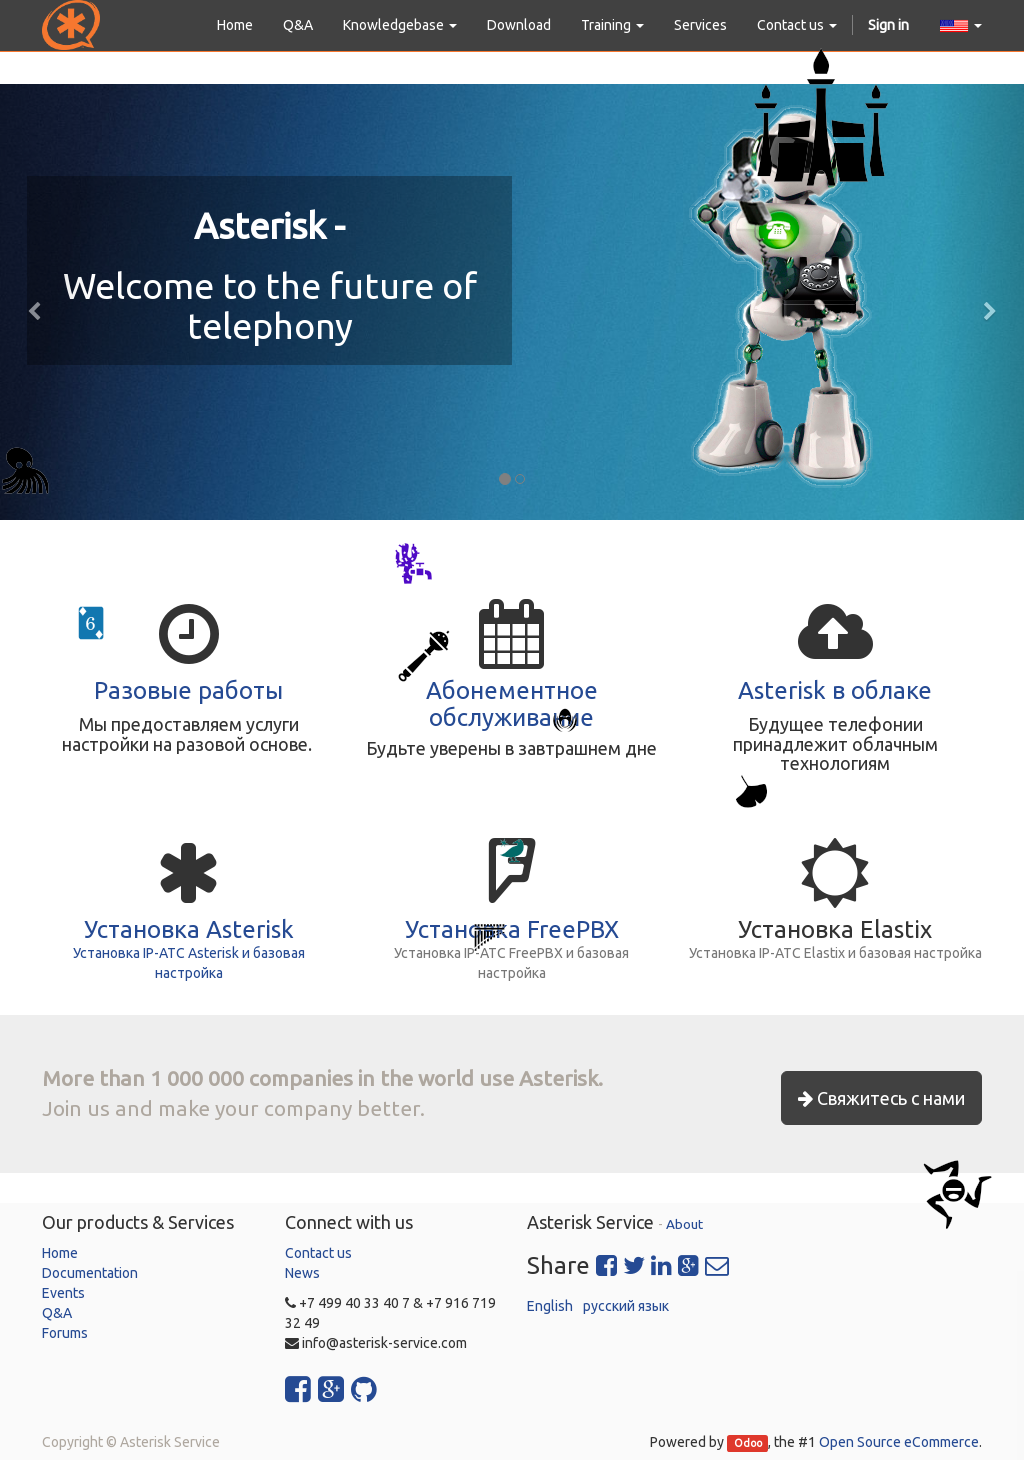 This screenshot has height=1460, width=1024. Describe the element at coordinates (565, 720) in the screenshot. I see `send a voice message or shout` at that location.